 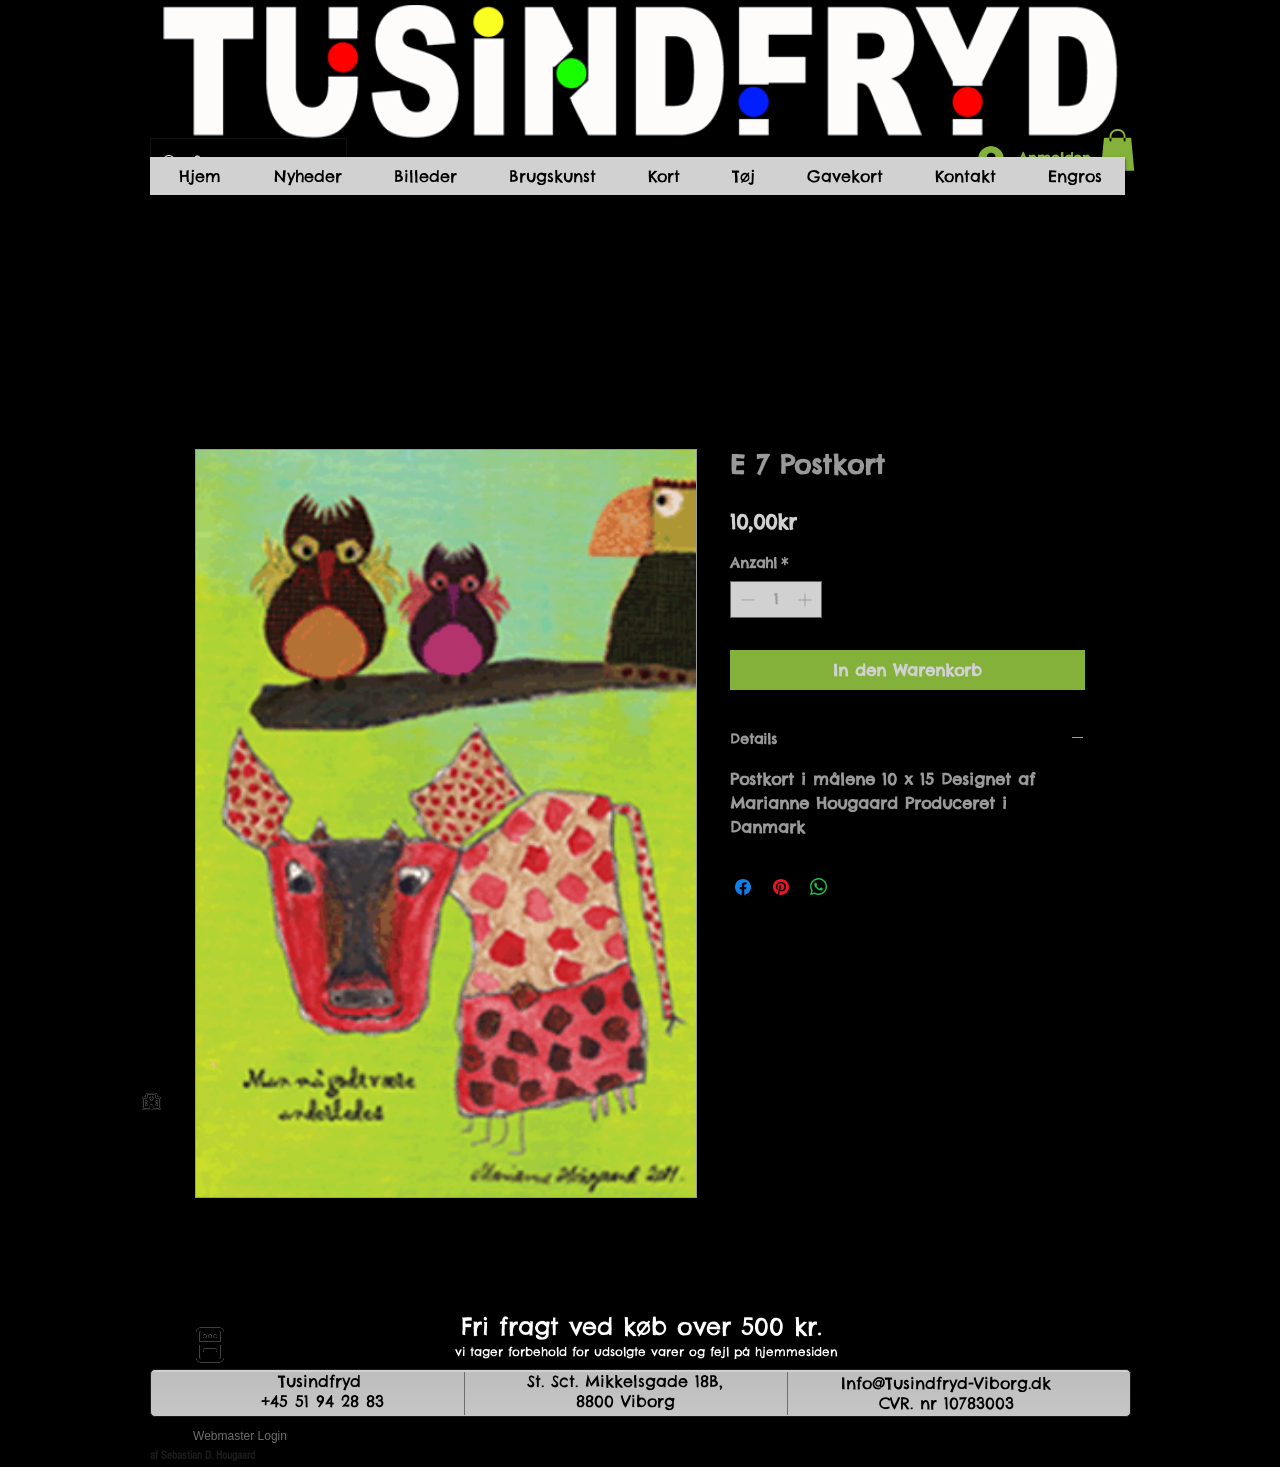 What do you see at coordinates (210, 1345) in the screenshot?
I see `access cooking or kitchen appliances` at bounding box center [210, 1345].